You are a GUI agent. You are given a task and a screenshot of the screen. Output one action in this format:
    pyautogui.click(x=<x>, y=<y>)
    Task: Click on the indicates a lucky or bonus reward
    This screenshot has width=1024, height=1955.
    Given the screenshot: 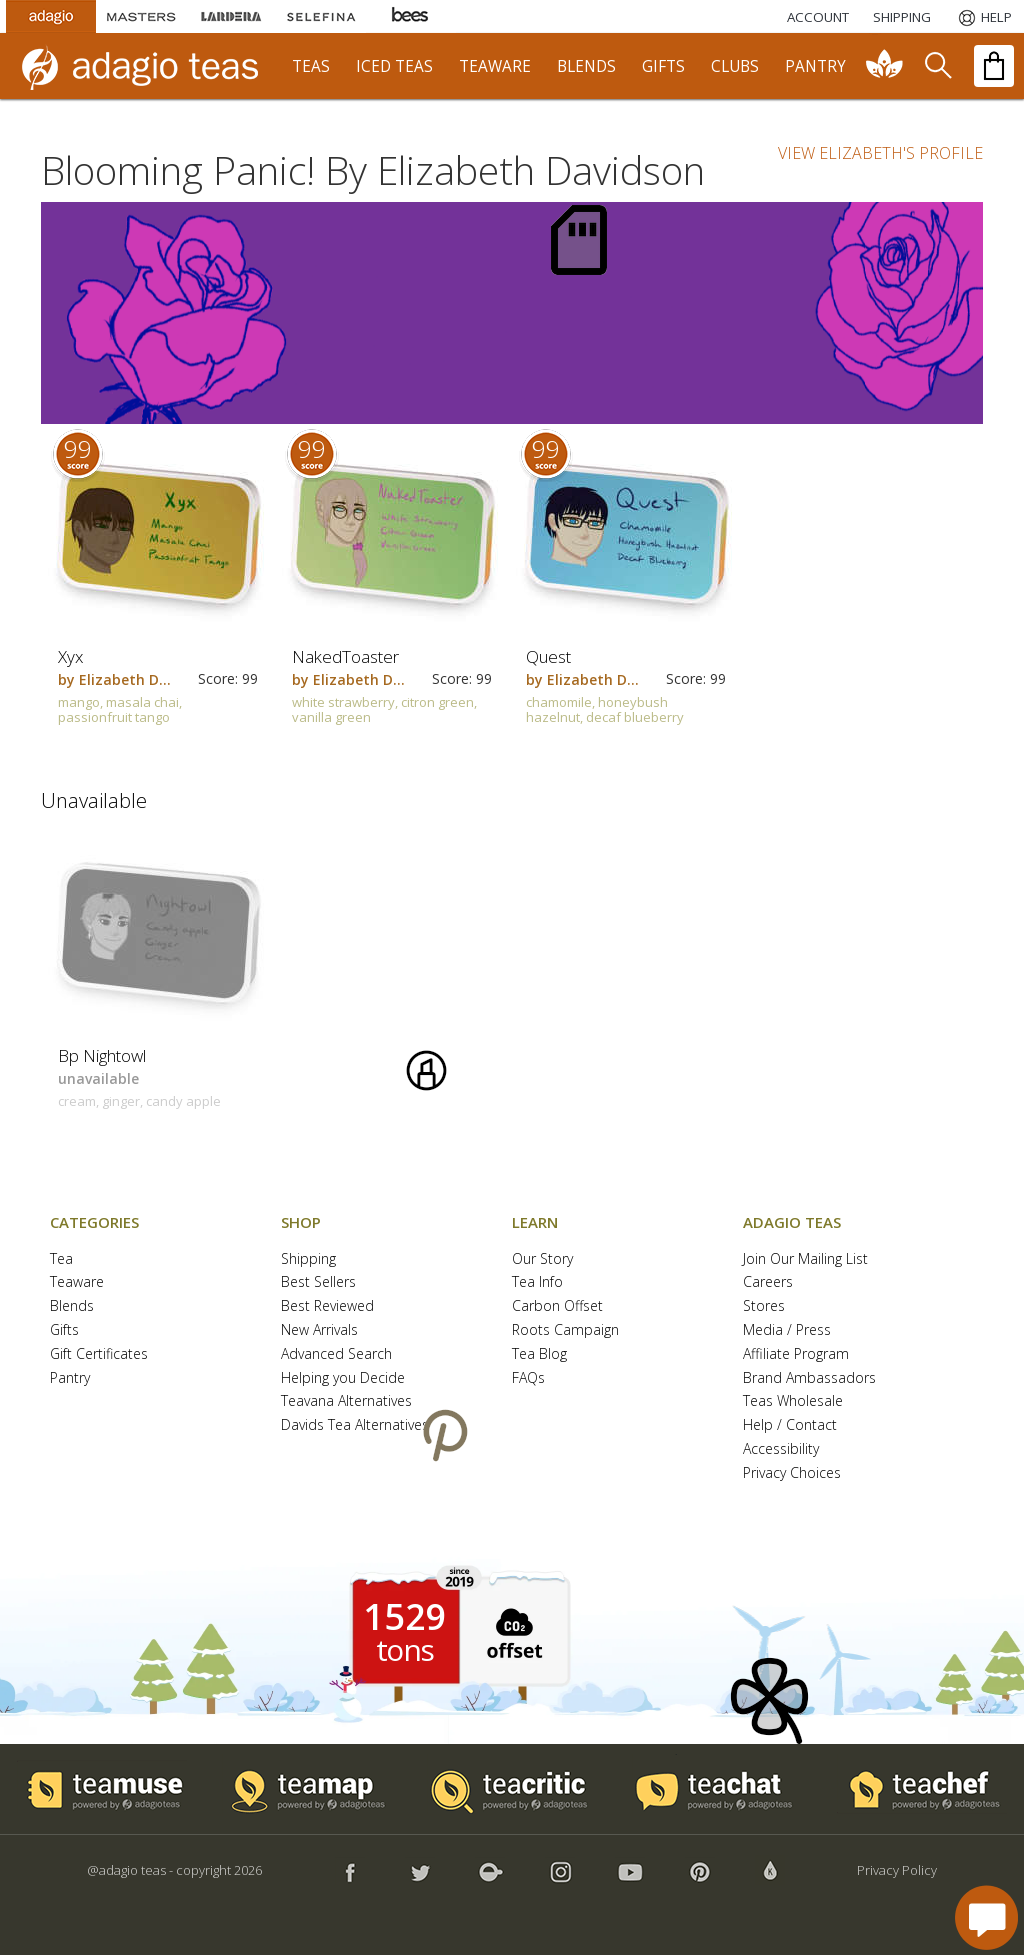 What is the action you would take?
    pyautogui.click(x=769, y=1699)
    